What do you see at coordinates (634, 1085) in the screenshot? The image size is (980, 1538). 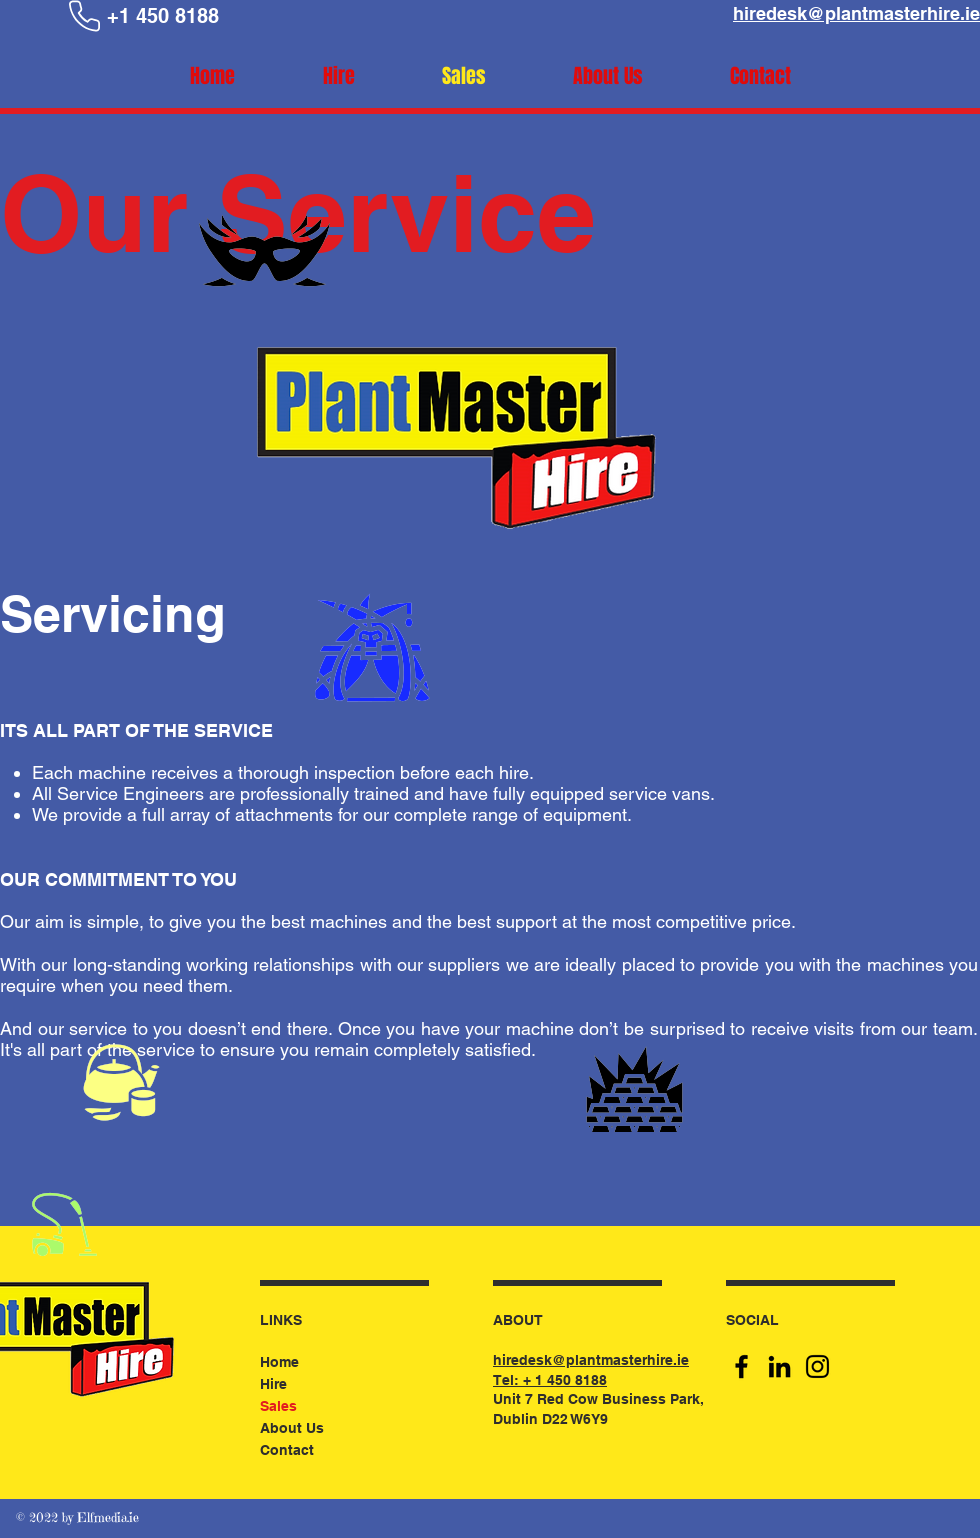 I see `view your in-game currency or gold balance` at bounding box center [634, 1085].